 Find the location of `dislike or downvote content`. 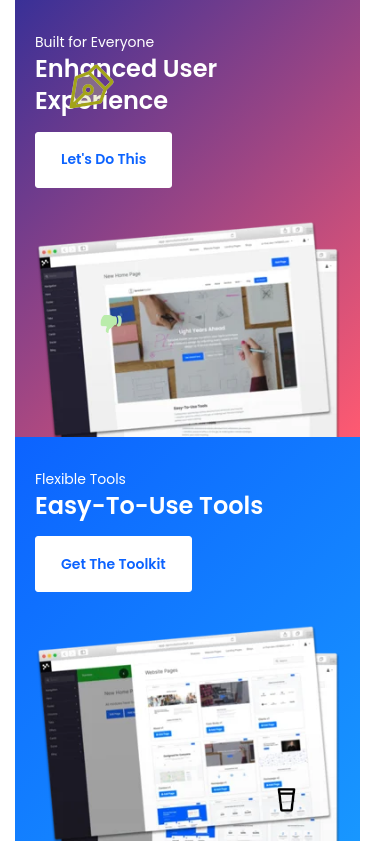

dislike or downvote content is located at coordinates (111, 323).